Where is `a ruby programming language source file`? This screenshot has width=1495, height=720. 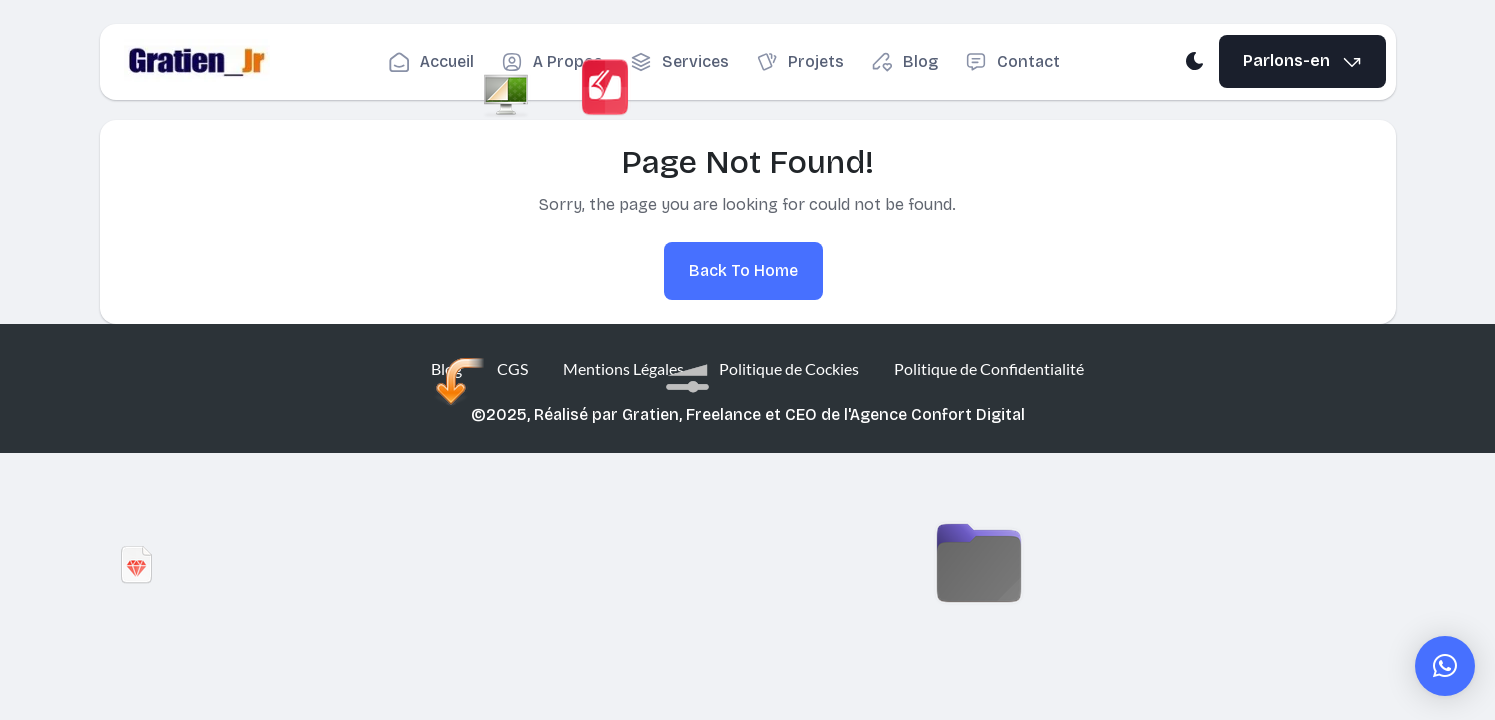 a ruby programming language source file is located at coordinates (136, 564).